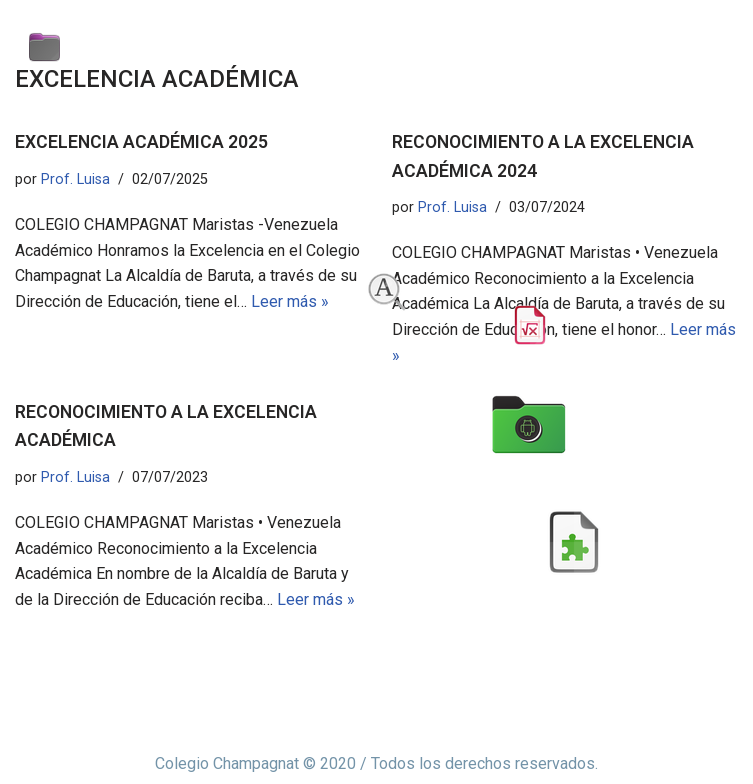 This screenshot has width=753, height=784. I want to click on search for text within a document, so click(386, 291).